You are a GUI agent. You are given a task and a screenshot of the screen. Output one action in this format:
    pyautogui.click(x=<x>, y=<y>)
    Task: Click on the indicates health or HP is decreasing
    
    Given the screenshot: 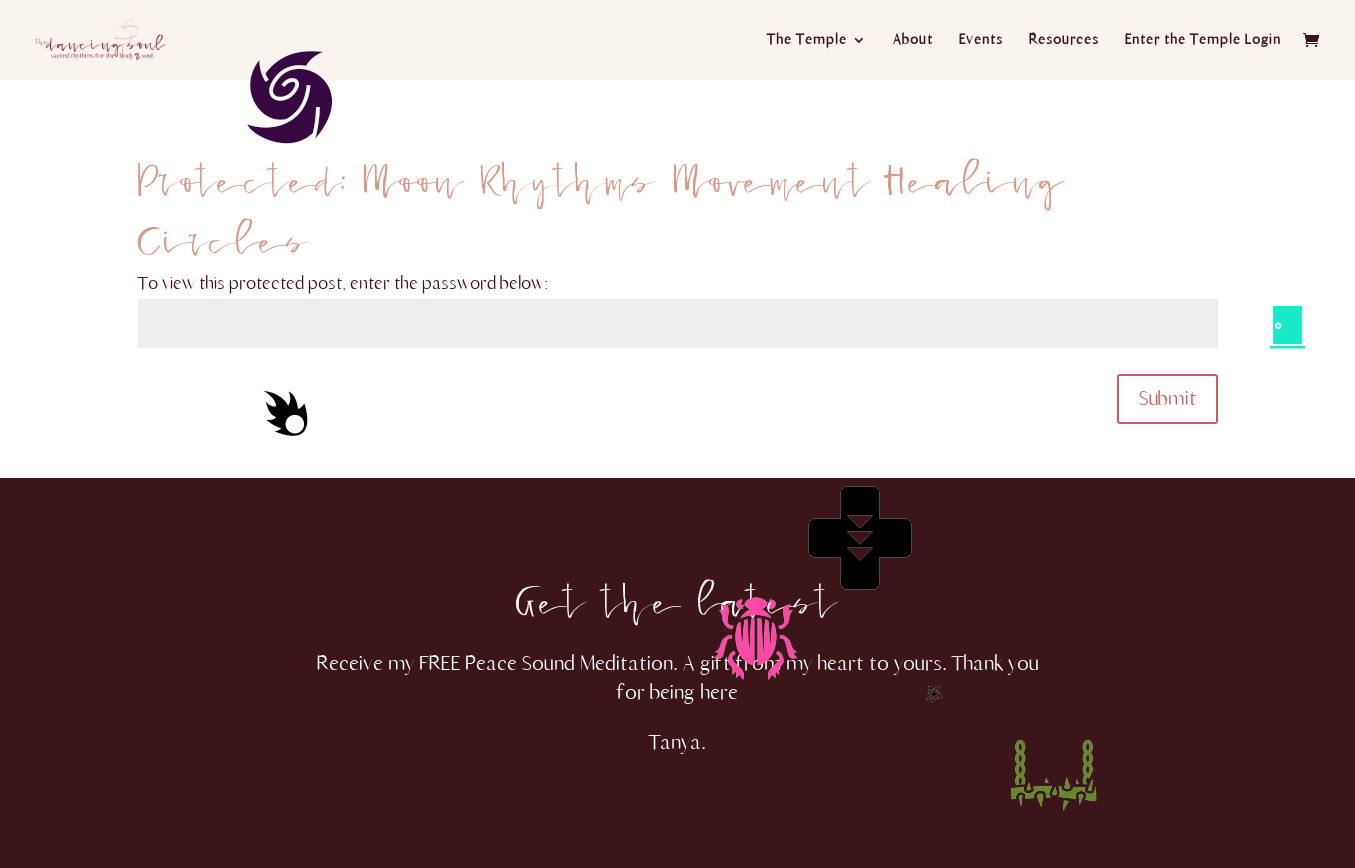 What is the action you would take?
    pyautogui.click(x=860, y=538)
    